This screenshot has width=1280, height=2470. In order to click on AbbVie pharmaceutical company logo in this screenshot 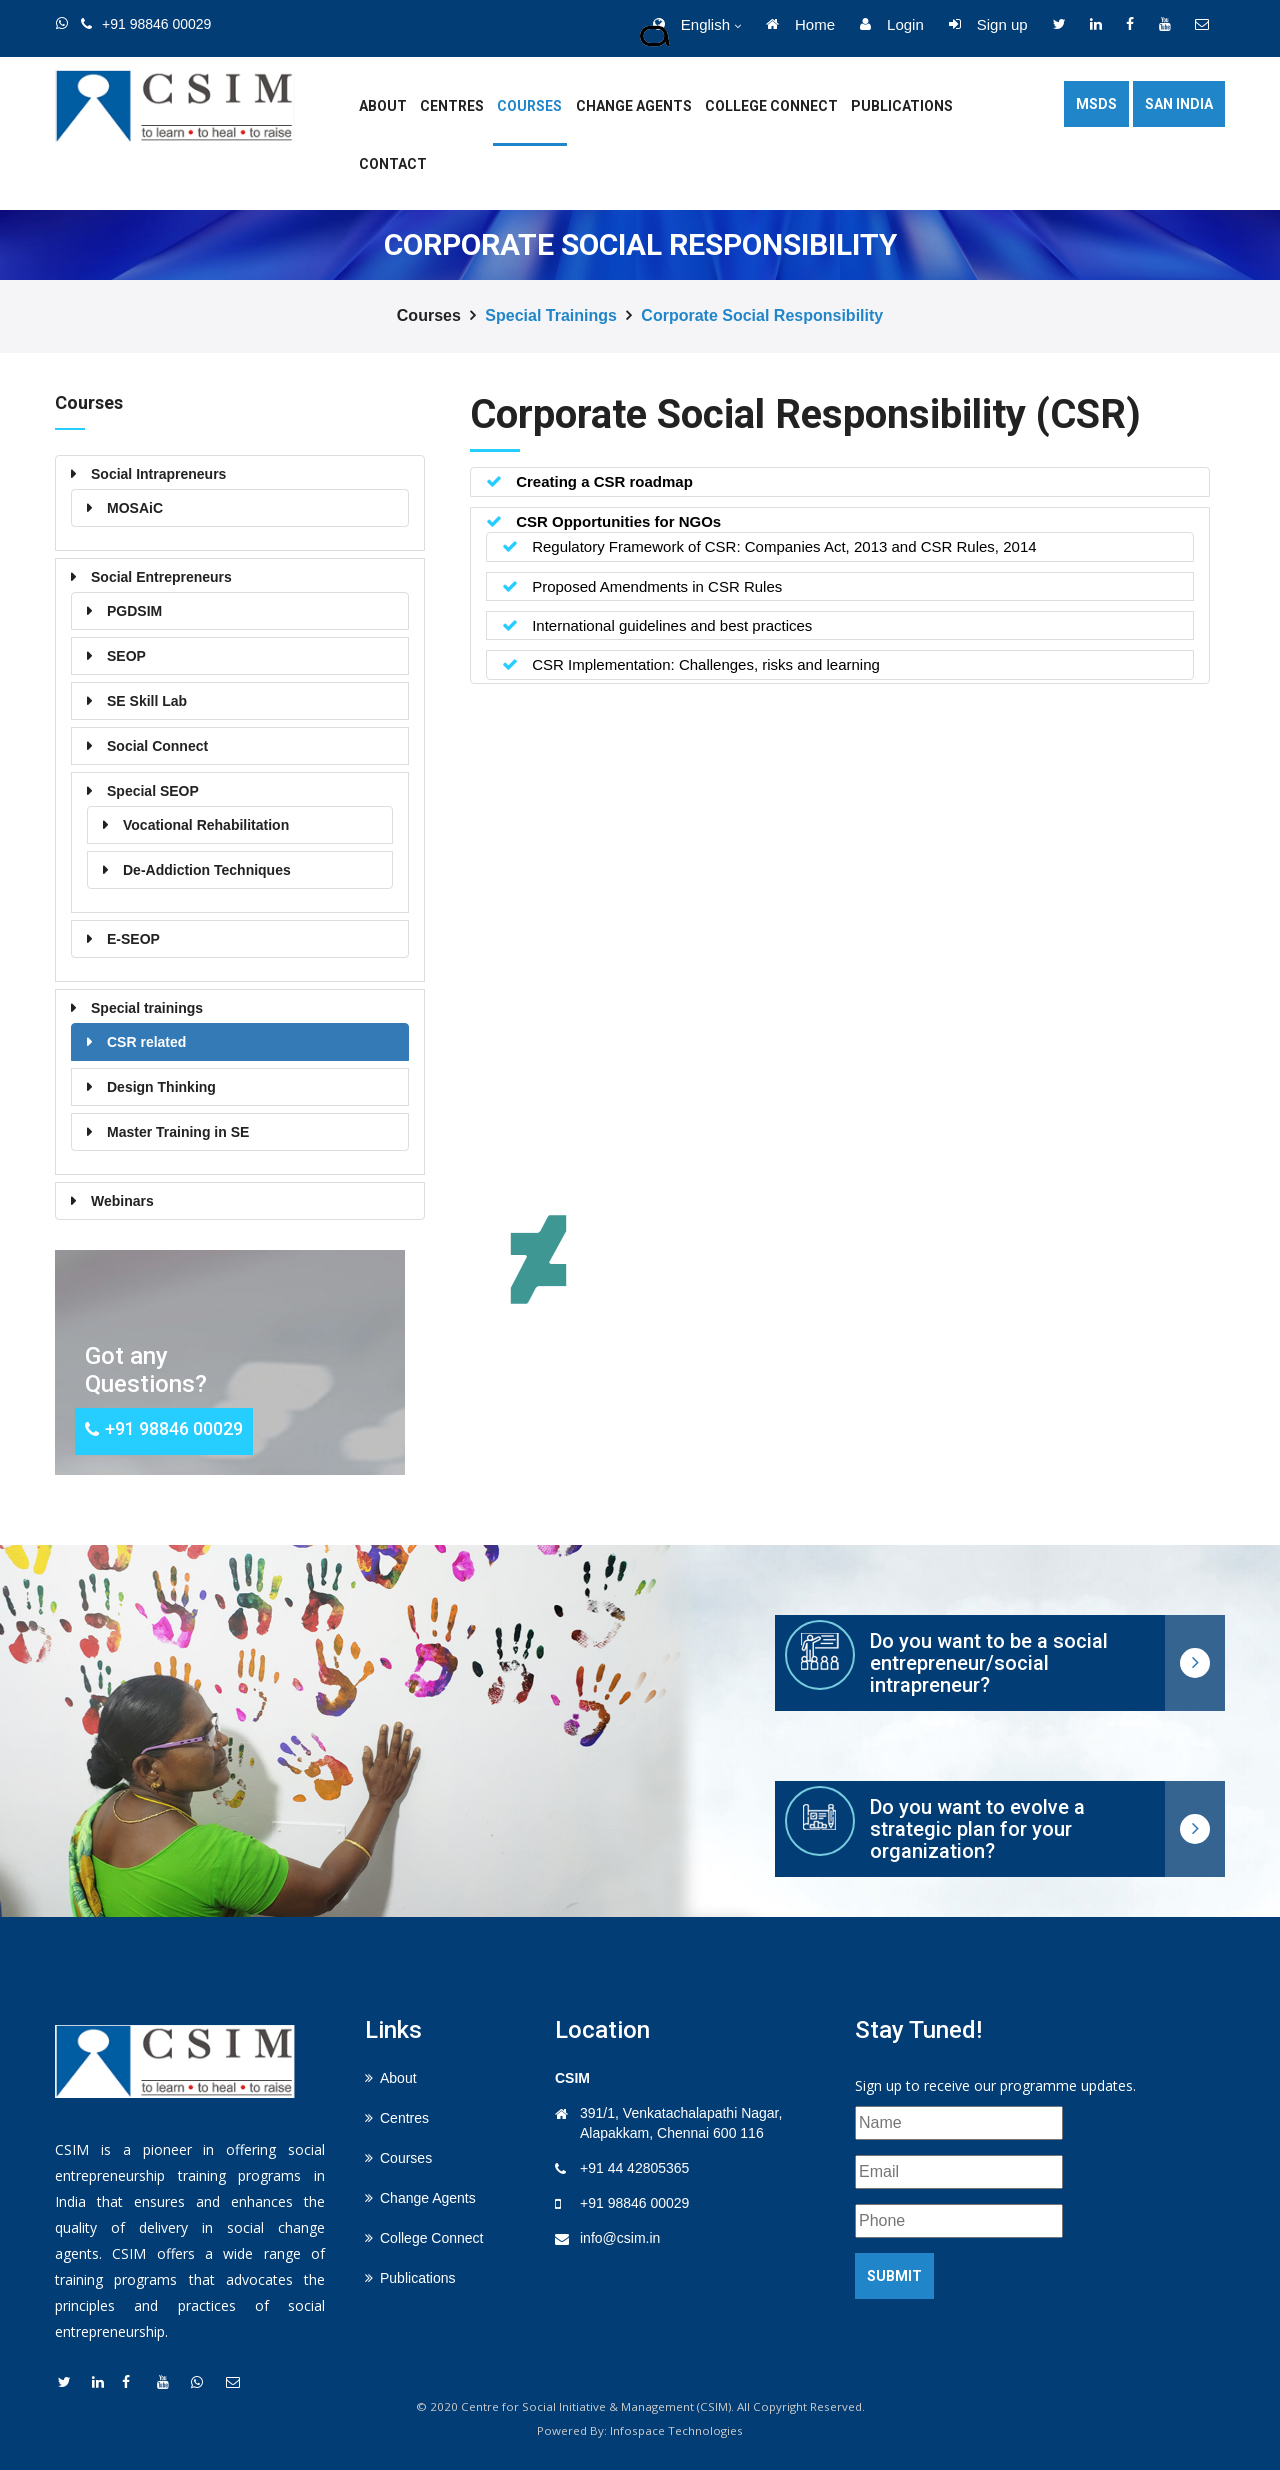, I will do `click(655, 36)`.